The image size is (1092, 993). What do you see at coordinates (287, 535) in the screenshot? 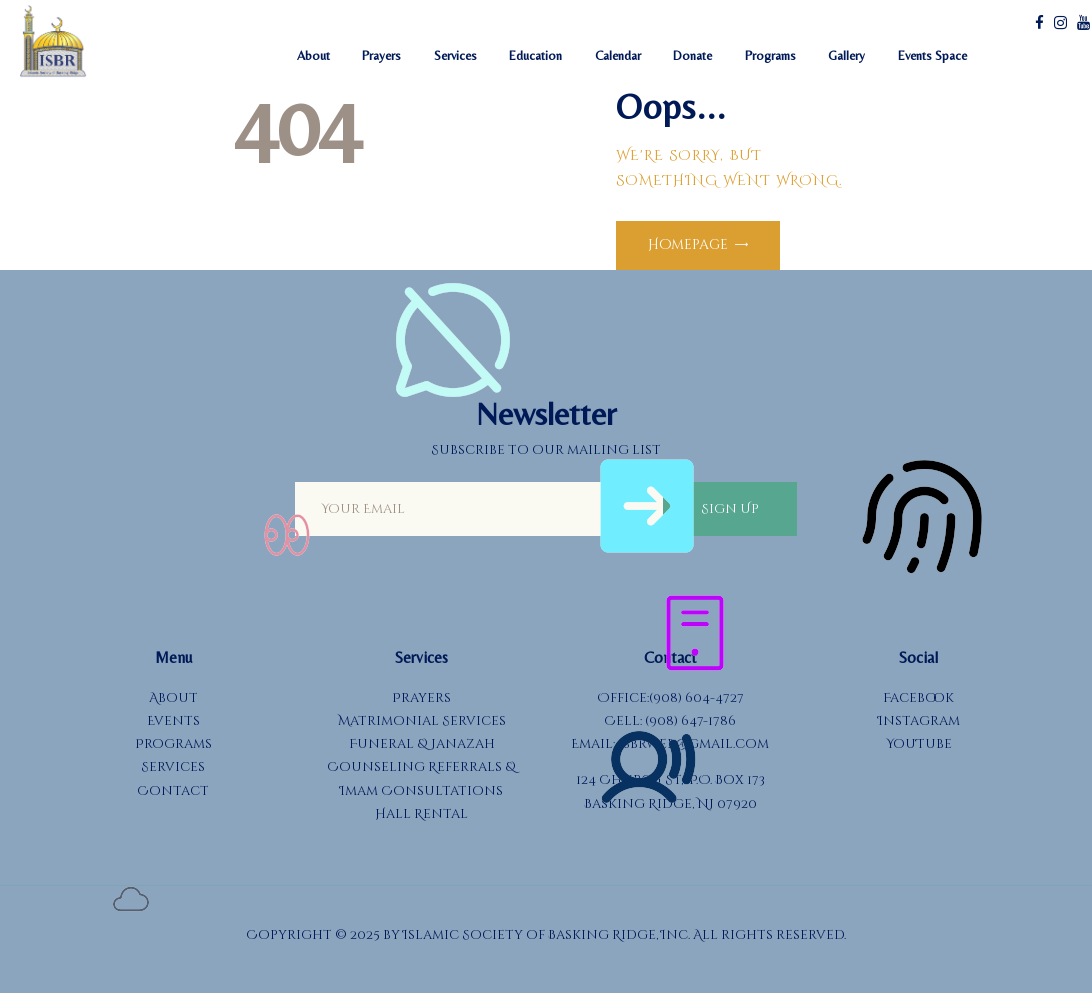
I see `view who has seen your content` at bounding box center [287, 535].